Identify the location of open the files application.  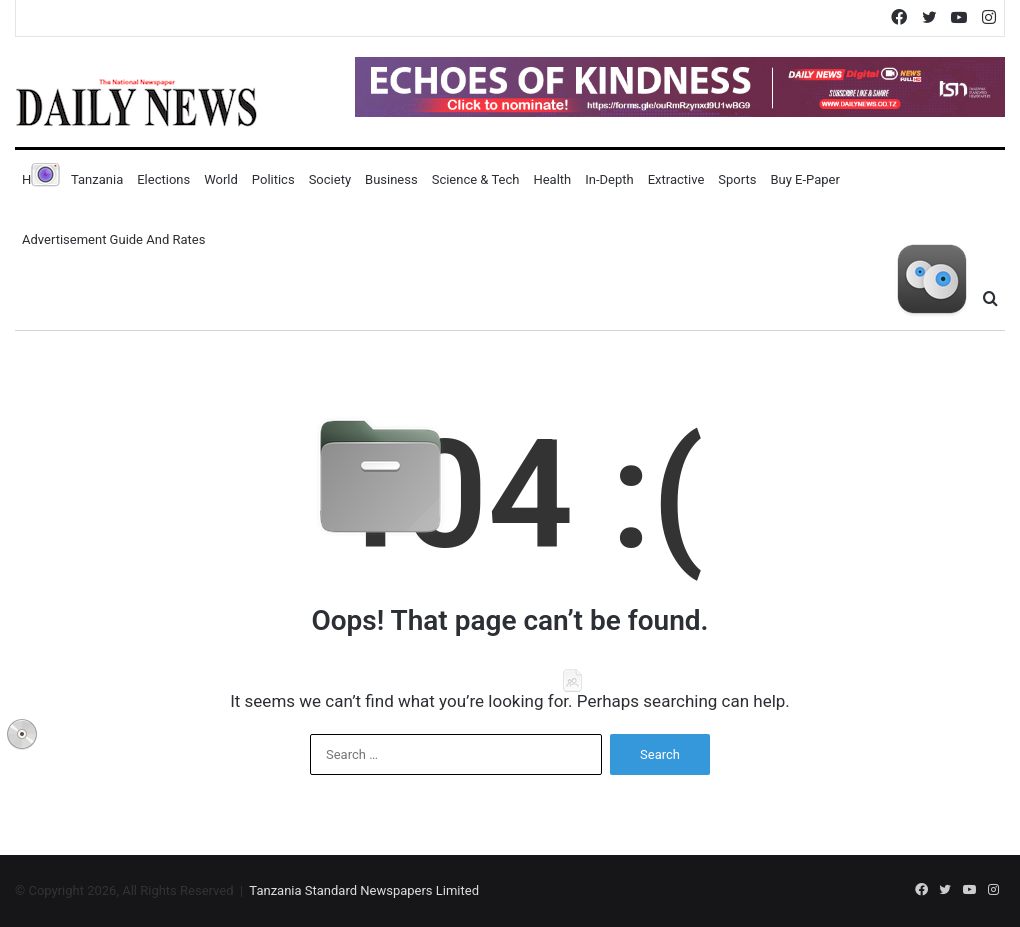
(380, 476).